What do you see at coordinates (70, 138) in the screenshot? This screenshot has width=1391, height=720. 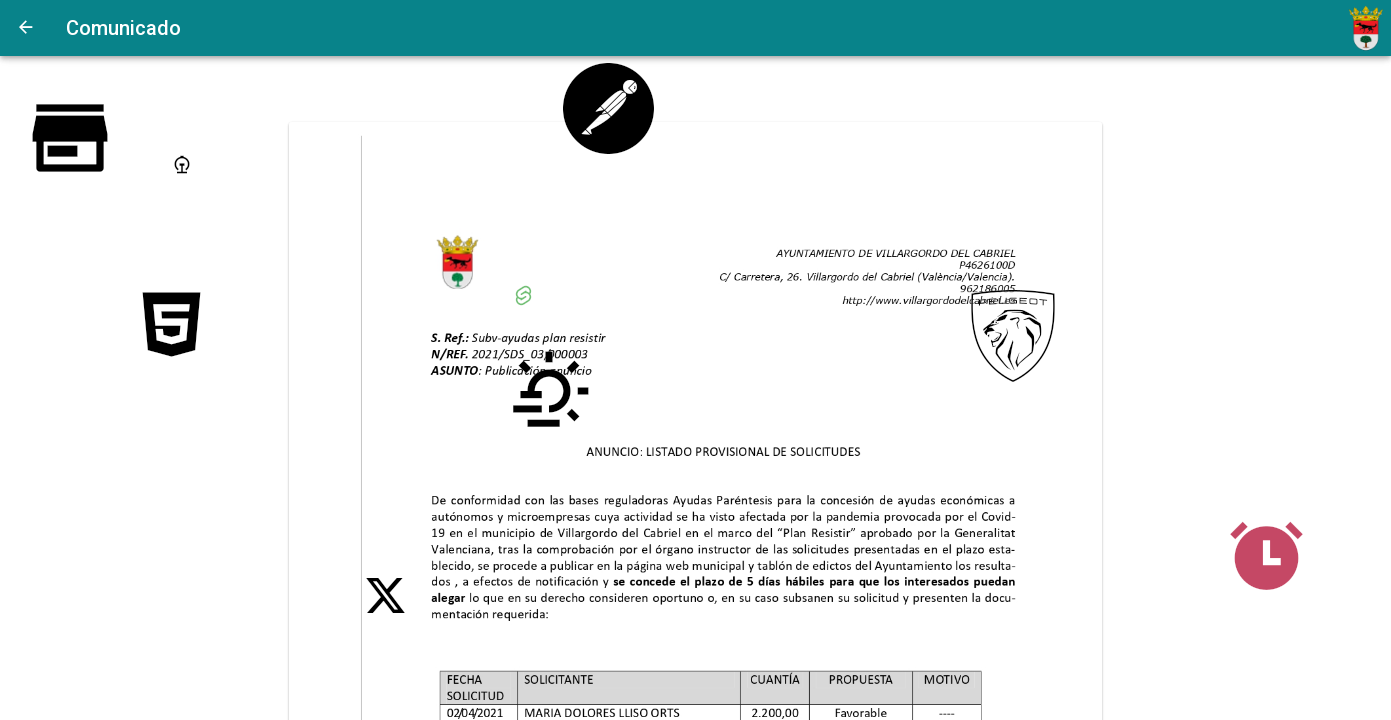 I see `access the store or shop section` at bounding box center [70, 138].